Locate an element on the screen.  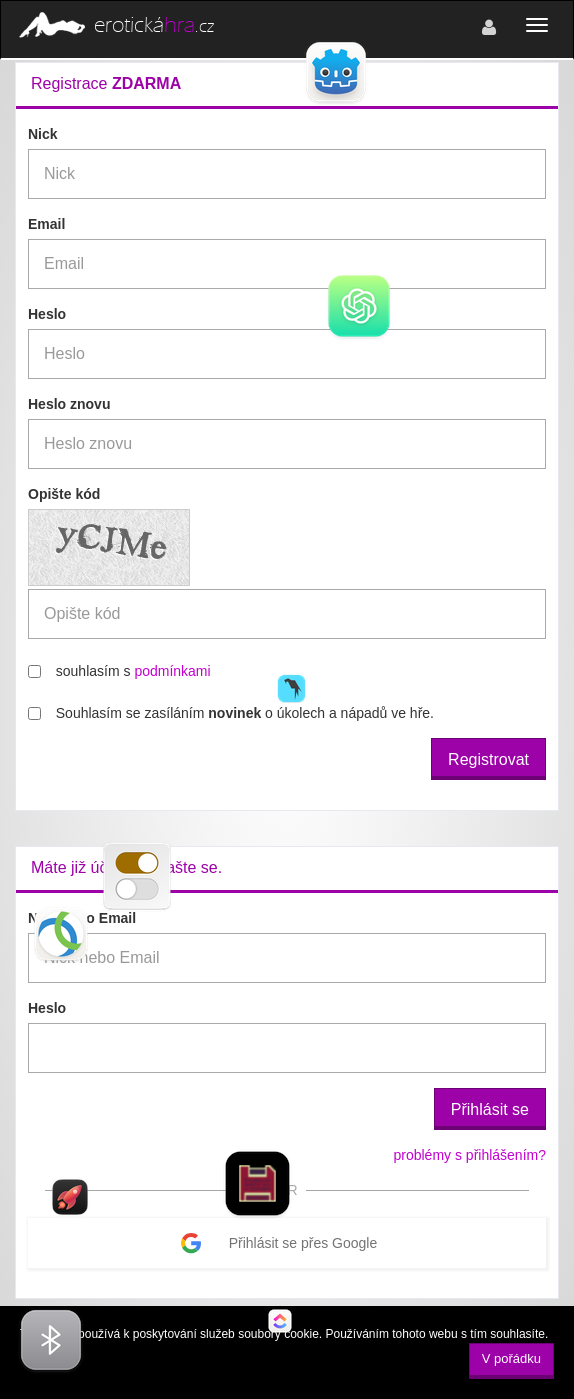
open the games app or library is located at coordinates (70, 1197).